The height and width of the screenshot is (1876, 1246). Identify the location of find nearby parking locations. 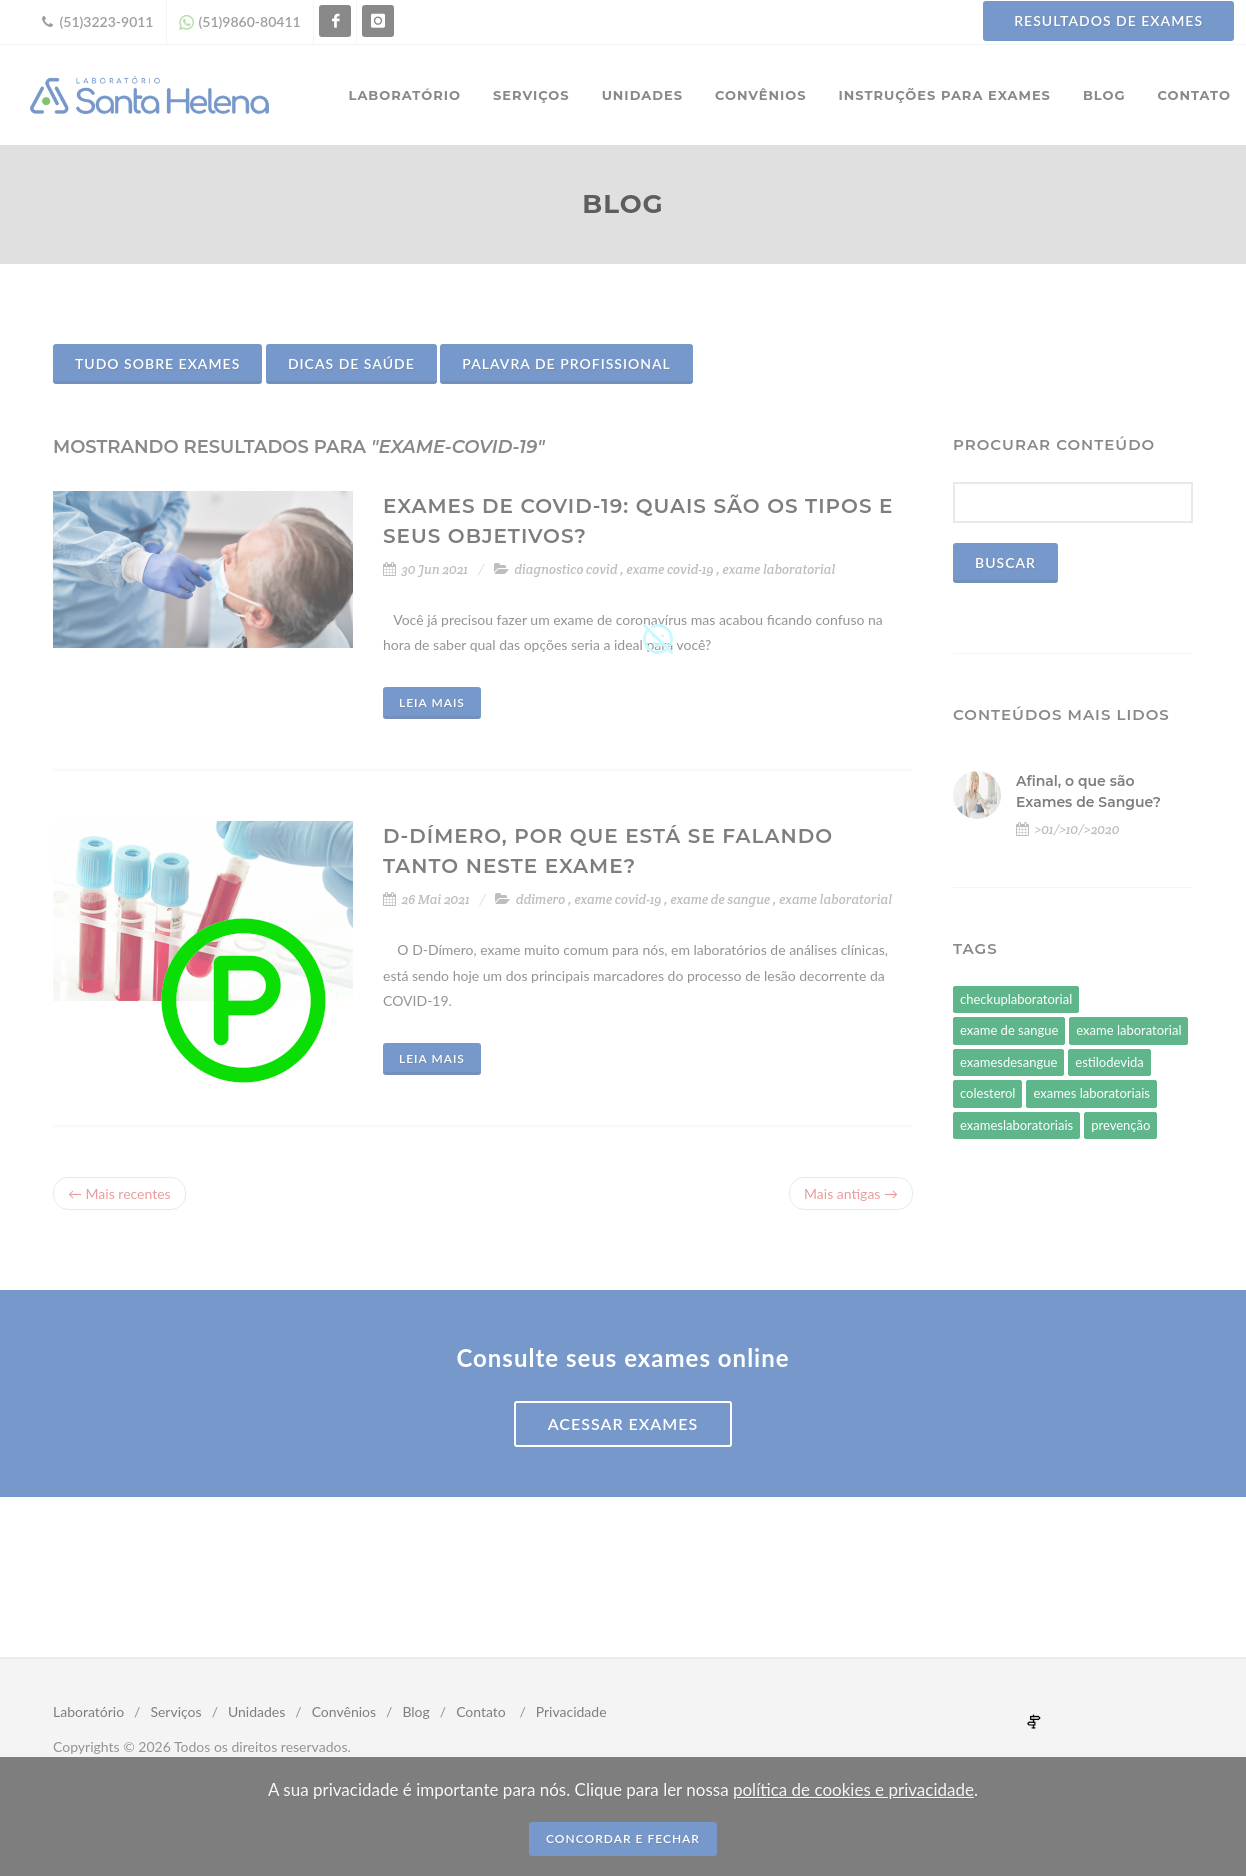
(243, 1000).